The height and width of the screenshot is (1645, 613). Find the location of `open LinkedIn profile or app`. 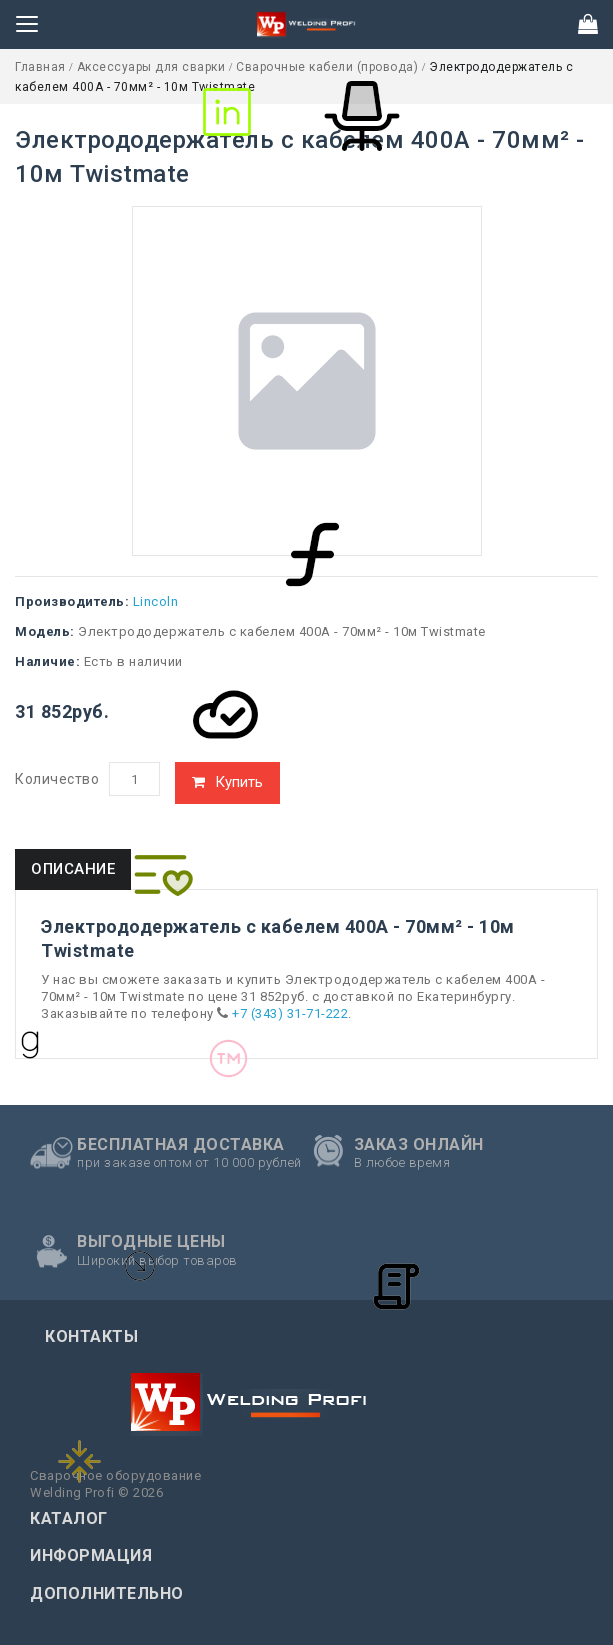

open LinkedIn profile or app is located at coordinates (227, 112).